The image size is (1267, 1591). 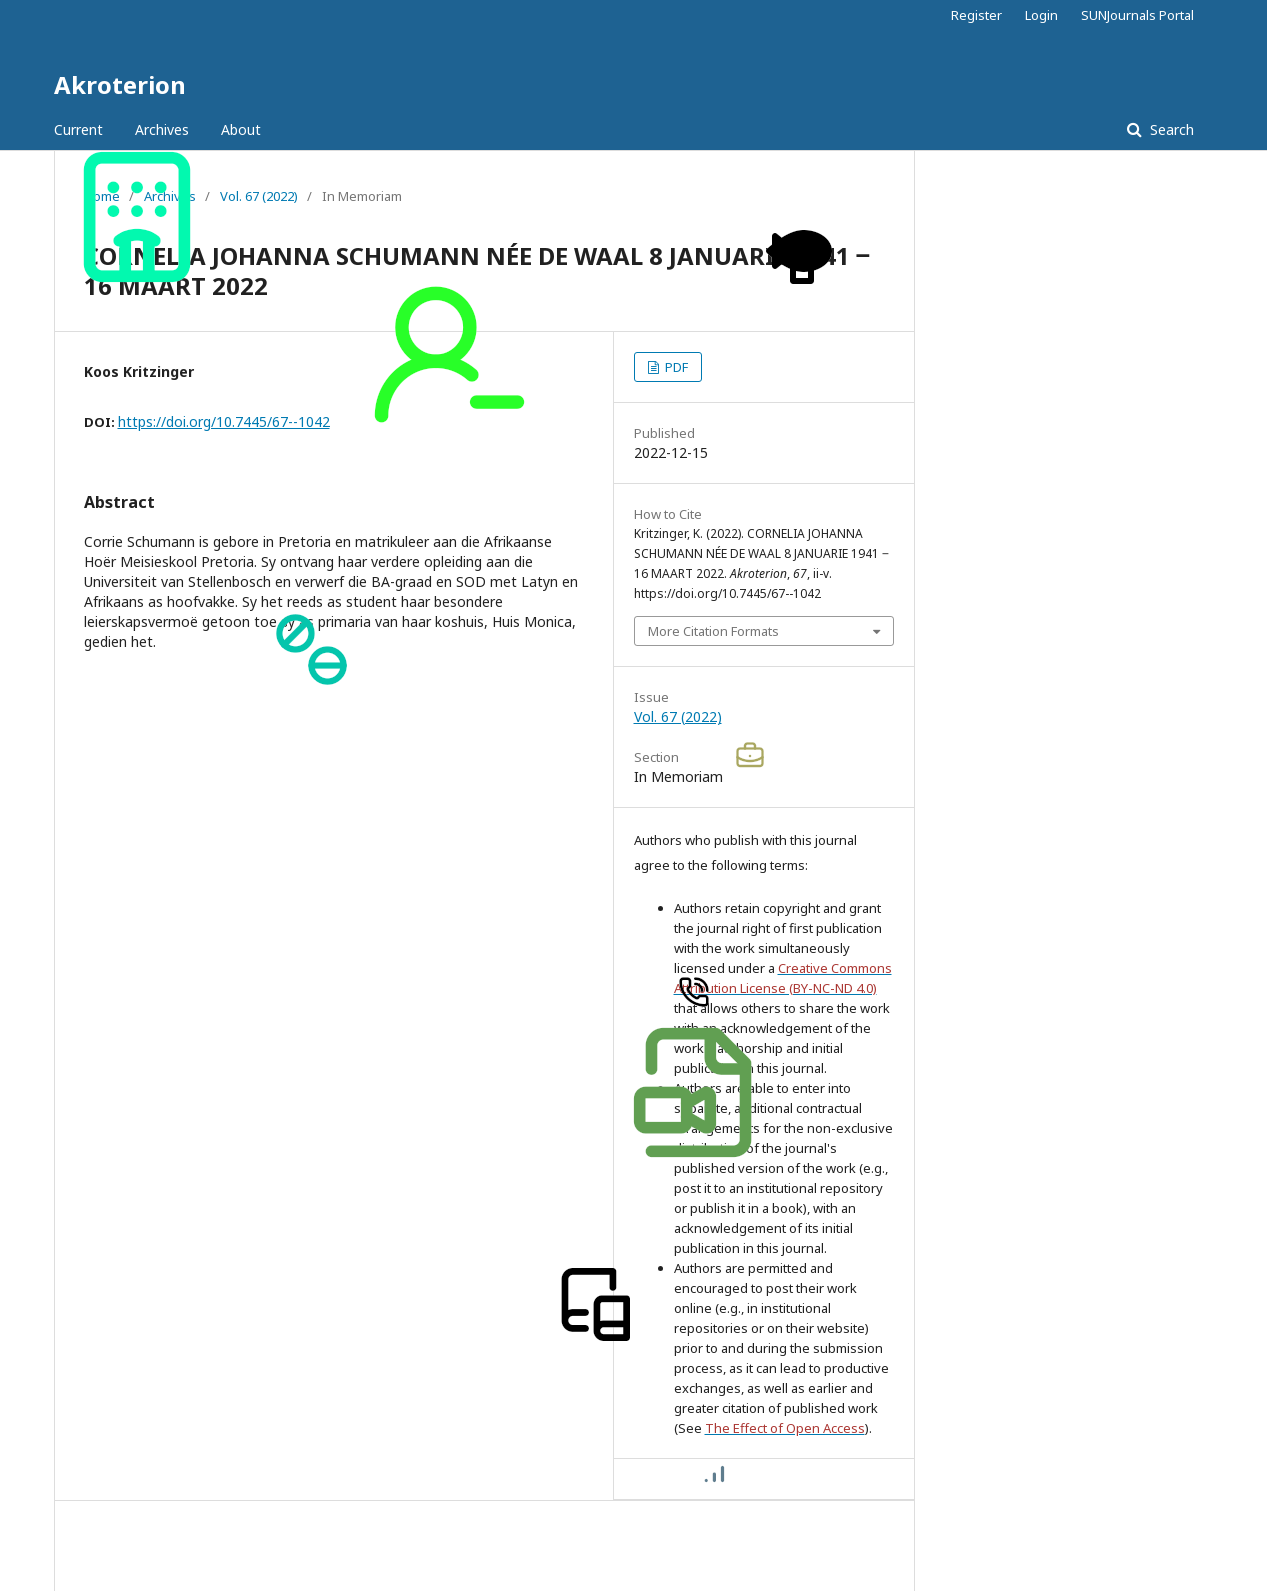 I want to click on open a video file, so click(x=698, y=1092).